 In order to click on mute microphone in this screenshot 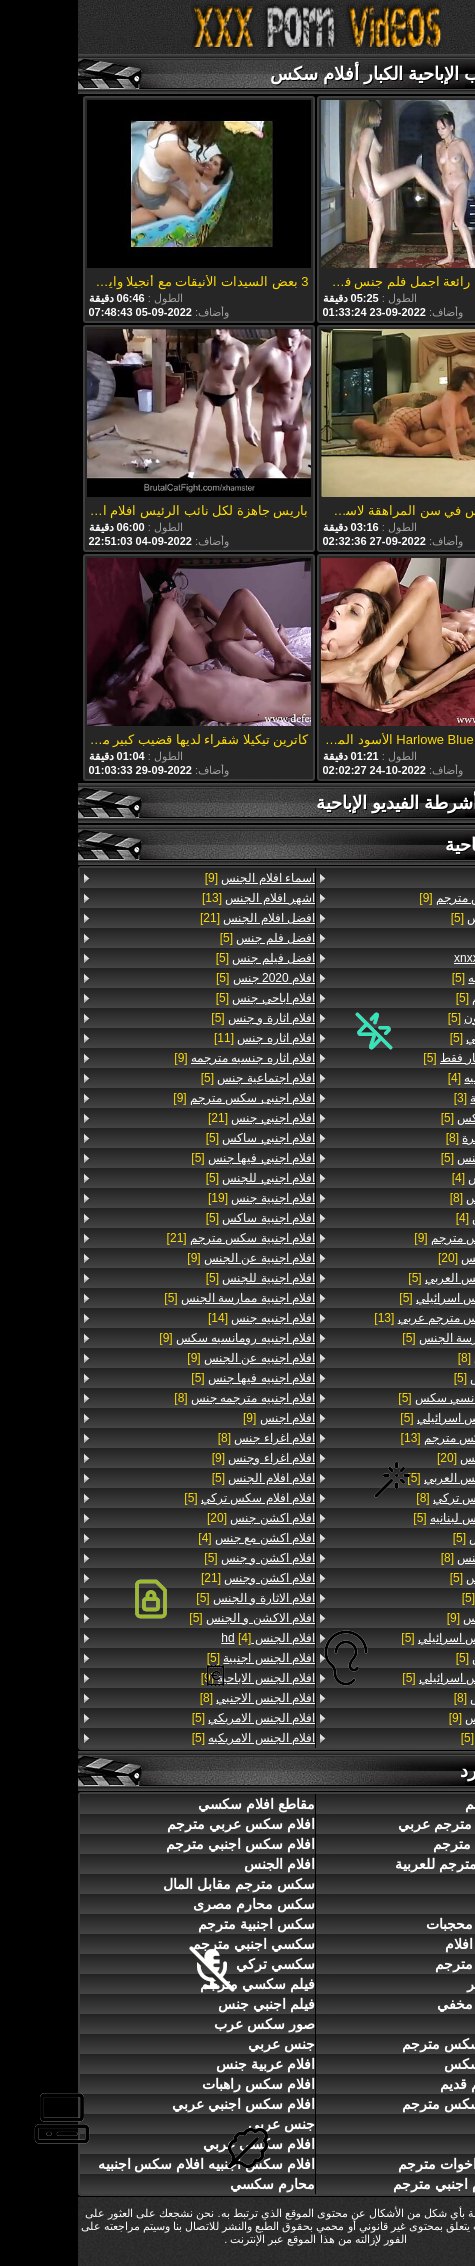, I will do `click(212, 1969)`.